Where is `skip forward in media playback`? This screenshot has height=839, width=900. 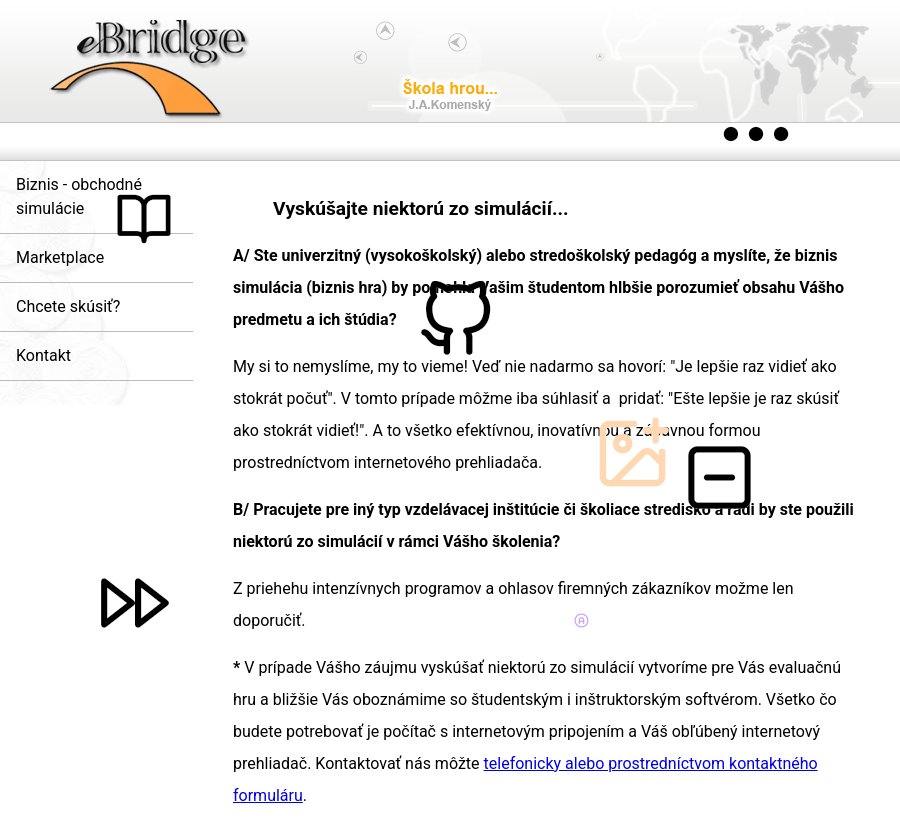 skip forward in media playback is located at coordinates (135, 603).